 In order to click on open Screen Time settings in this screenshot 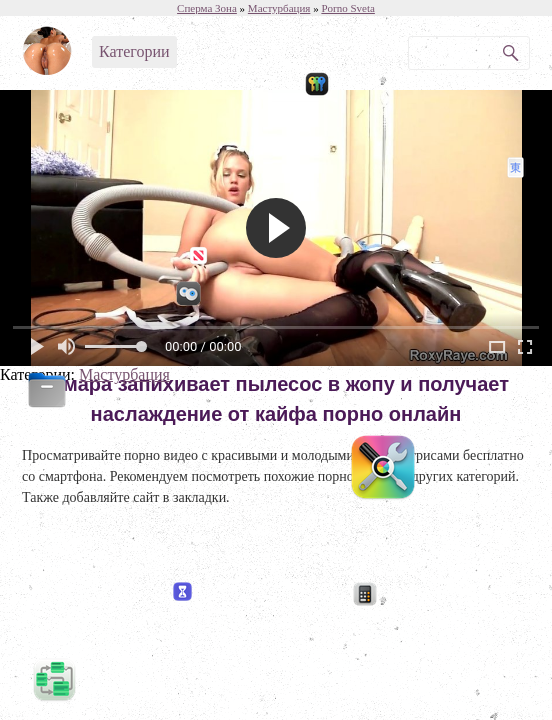, I will do `click(182, 591)`.